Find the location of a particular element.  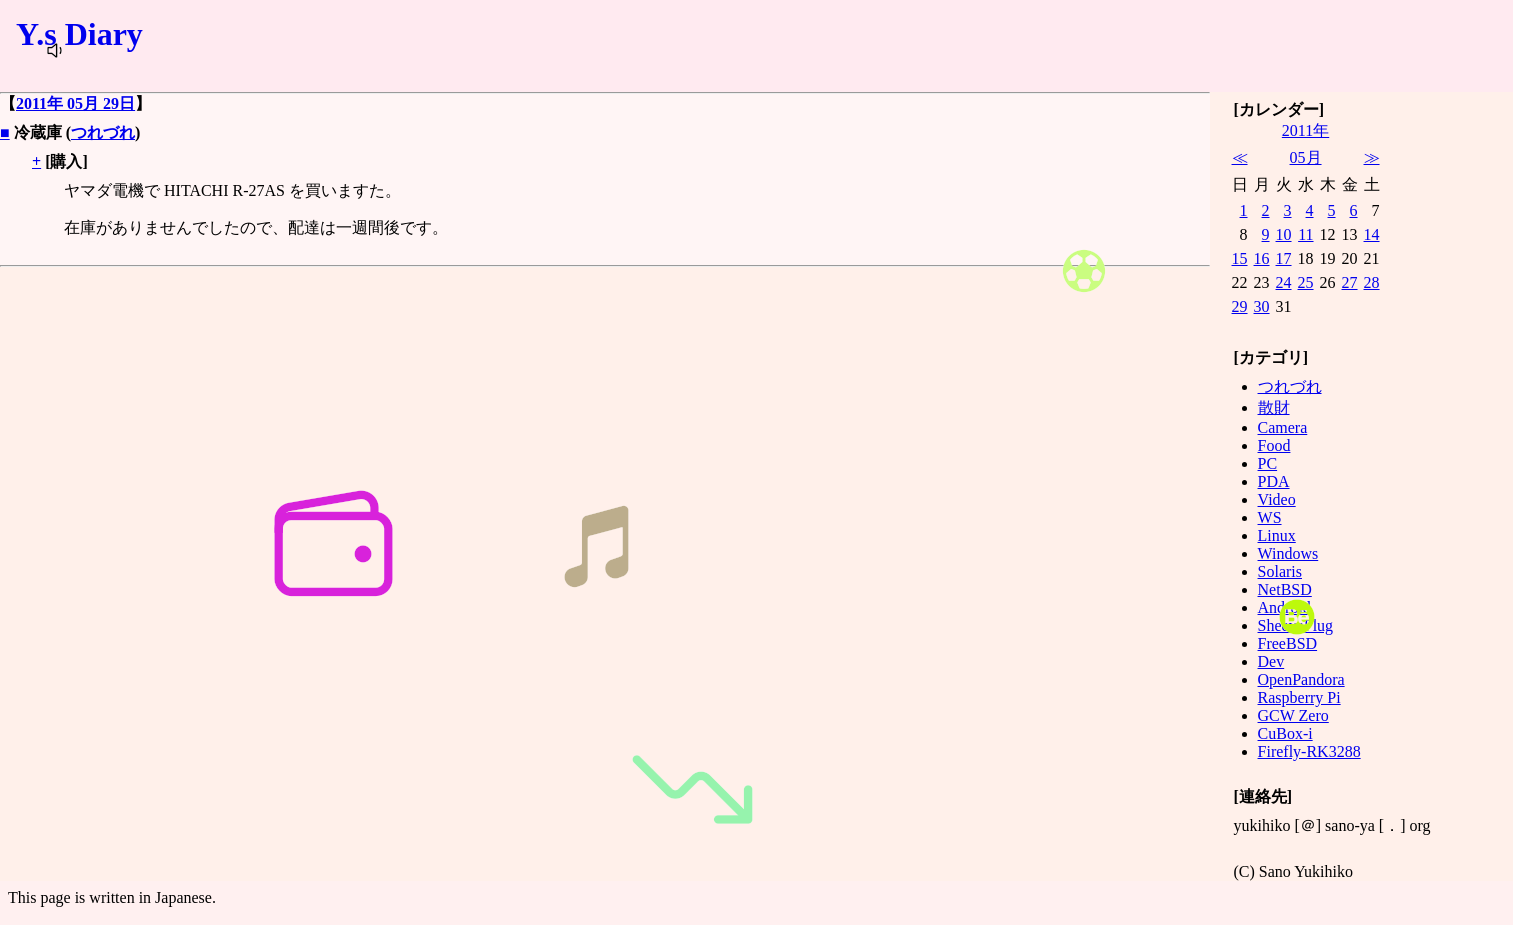

indicates a declining trend or decrease in value is located at coordinates (692, 789).